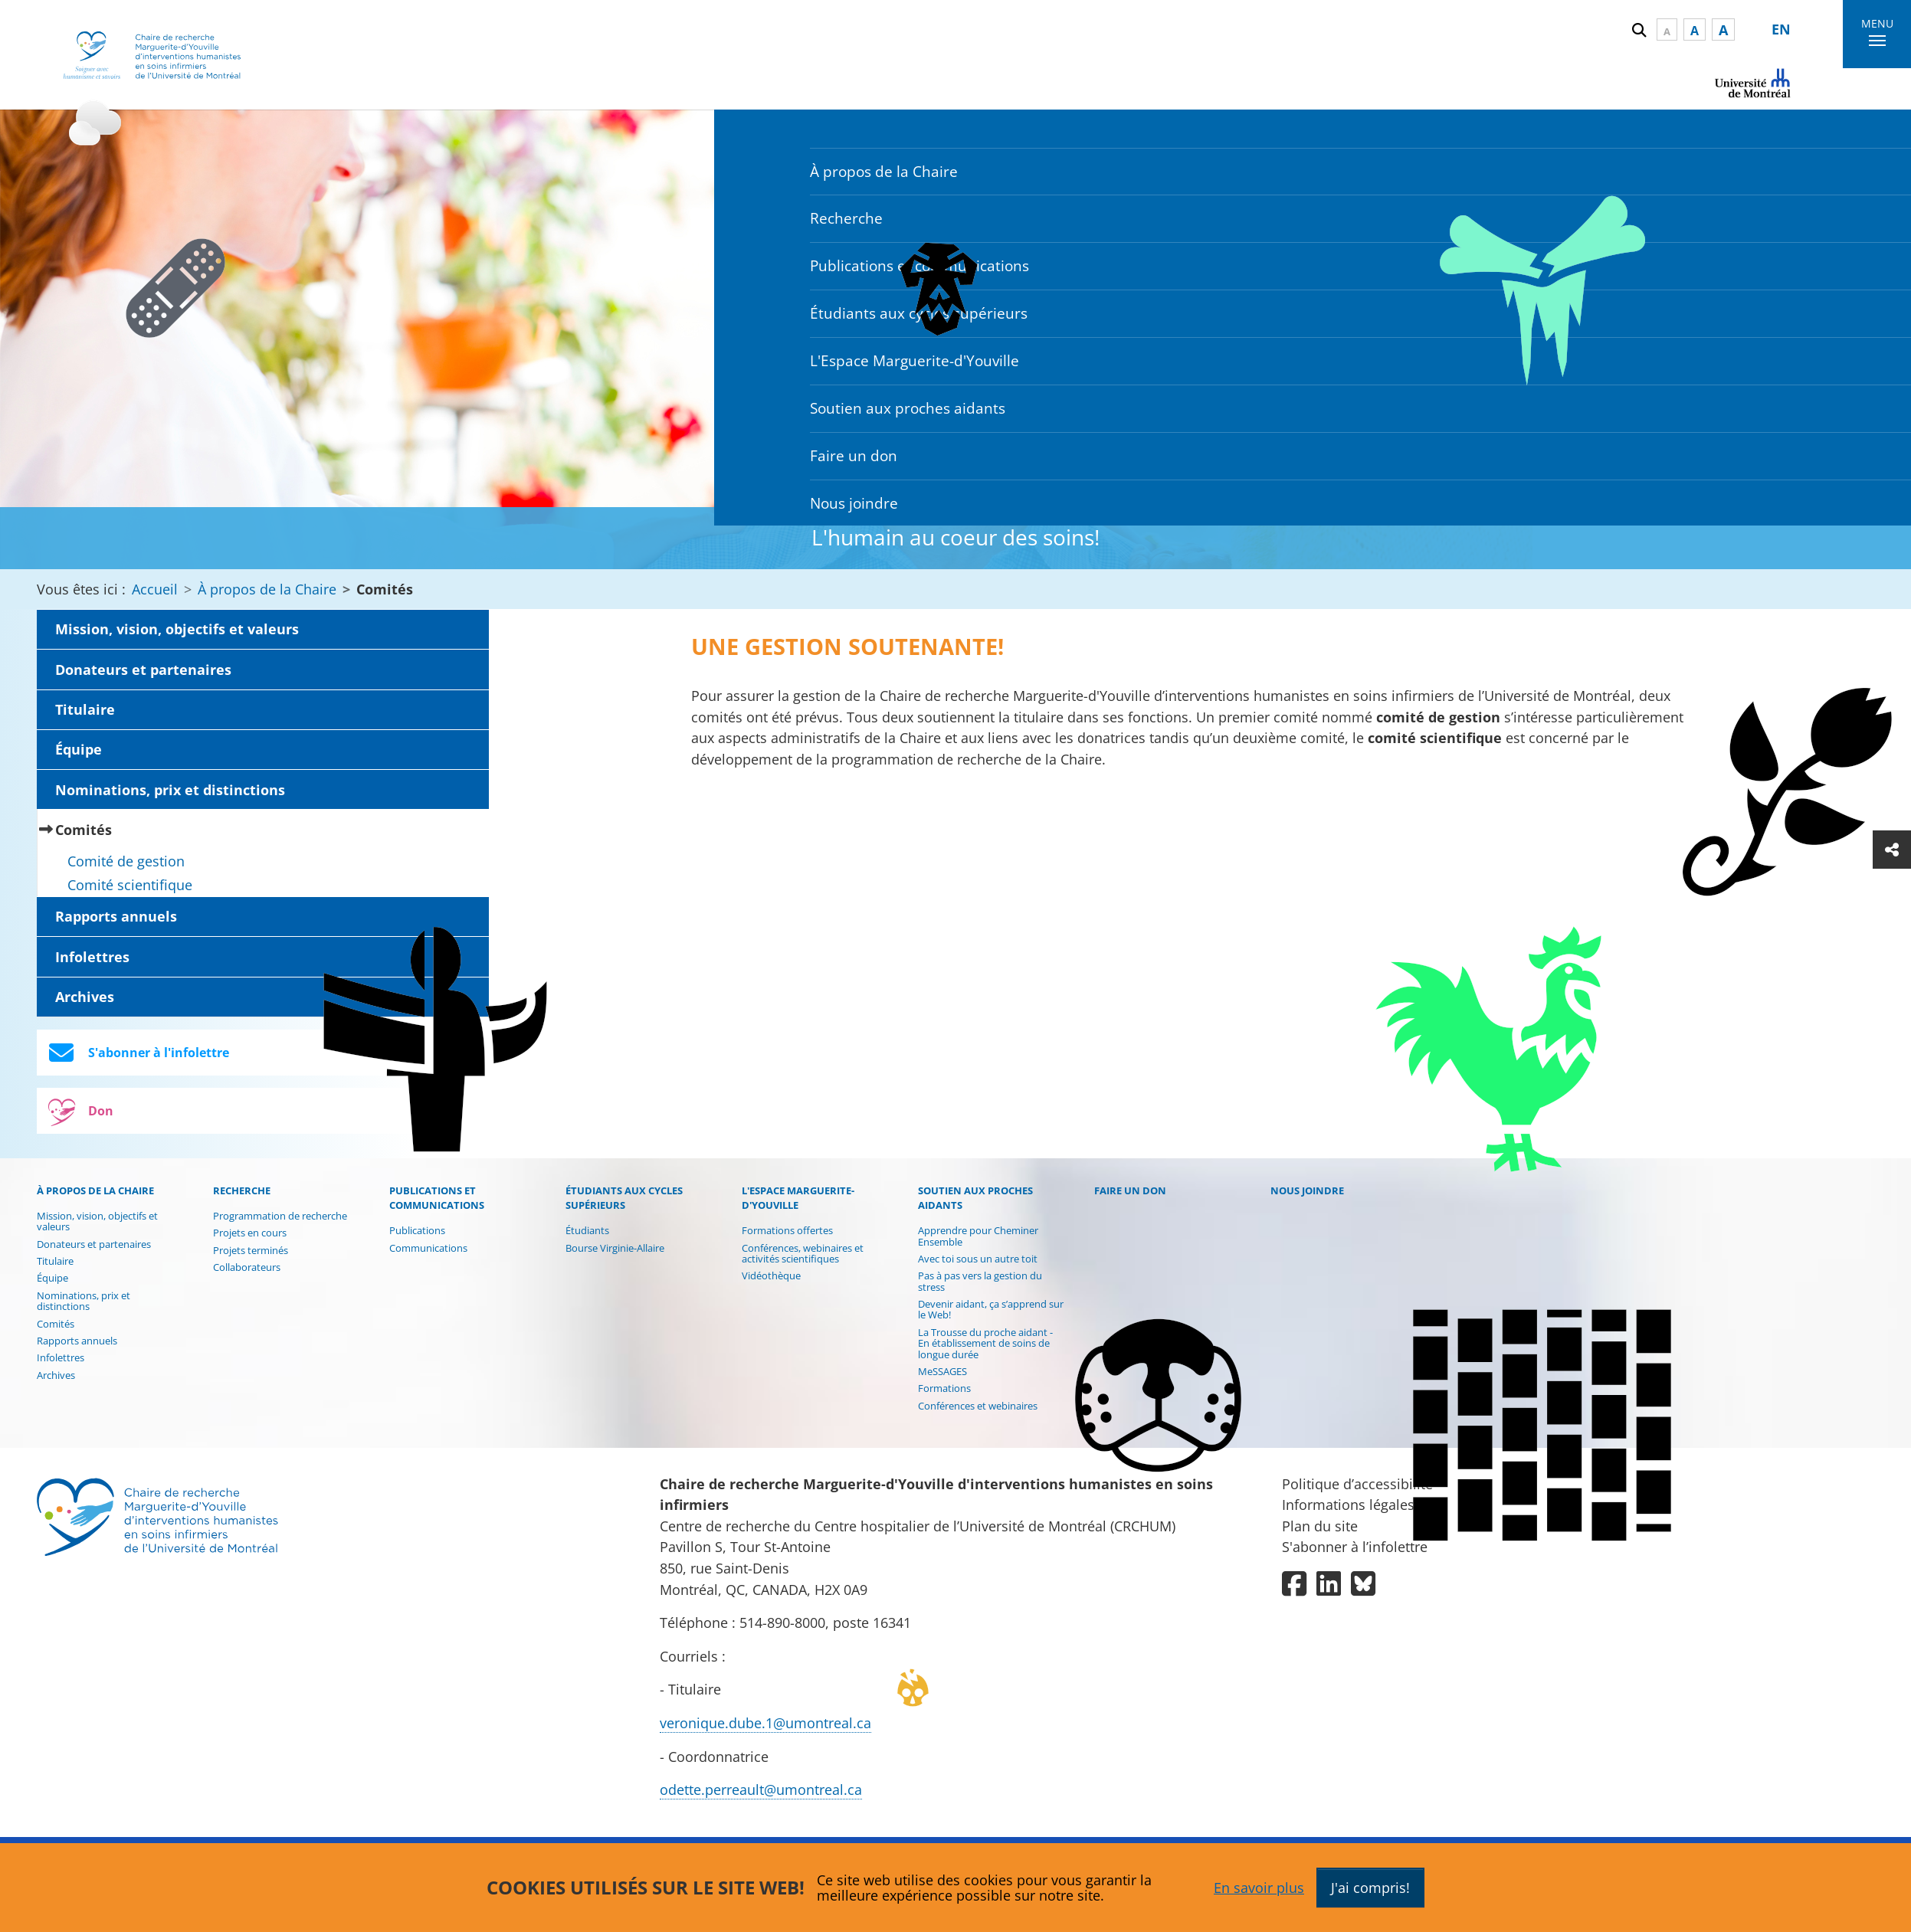 Image resolution: width=1911 pixels, height=1932 pixels. Describe the element at coordinates (939, 289) in the screenshot. I see `indicates a death or game over state` at that location.